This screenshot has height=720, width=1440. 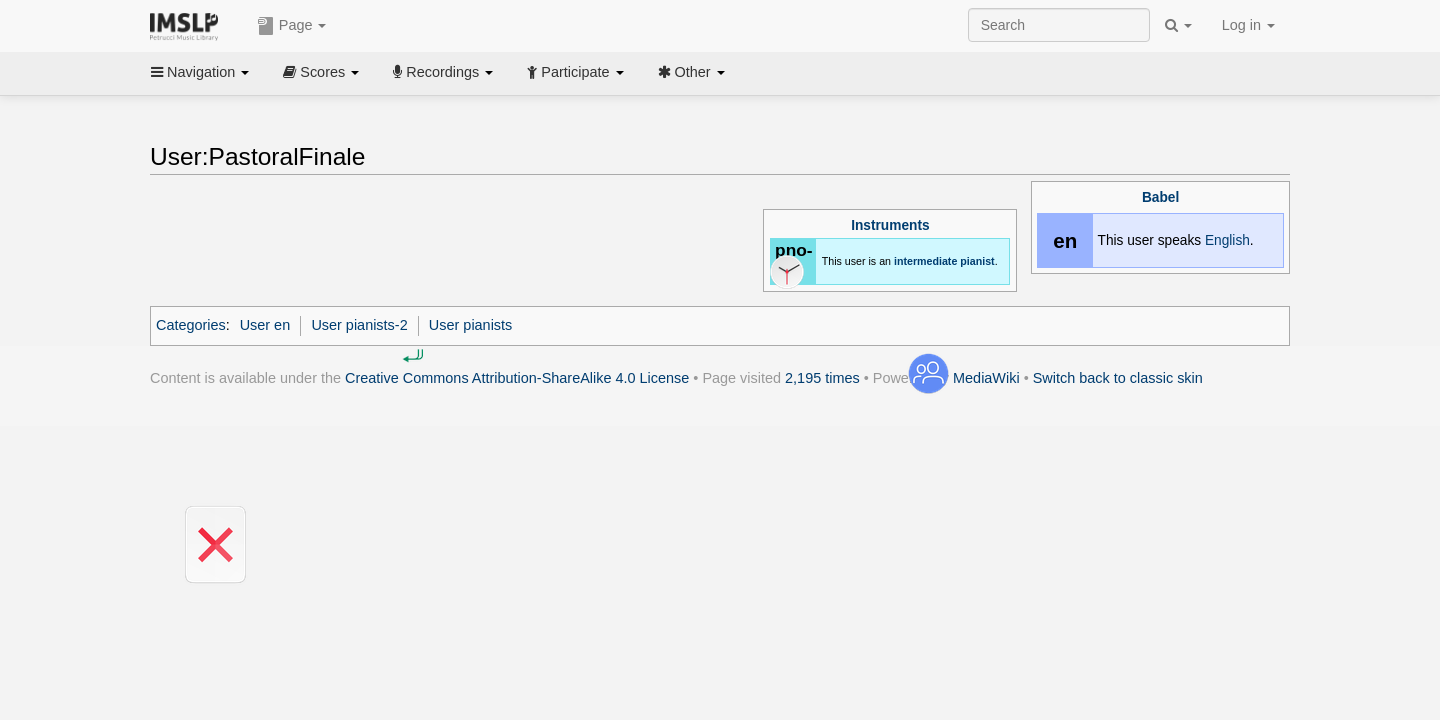 What do you see at coordinates (928, 373) in the screenshot?
I see `access user account settings` at bounding box center [928, 373].